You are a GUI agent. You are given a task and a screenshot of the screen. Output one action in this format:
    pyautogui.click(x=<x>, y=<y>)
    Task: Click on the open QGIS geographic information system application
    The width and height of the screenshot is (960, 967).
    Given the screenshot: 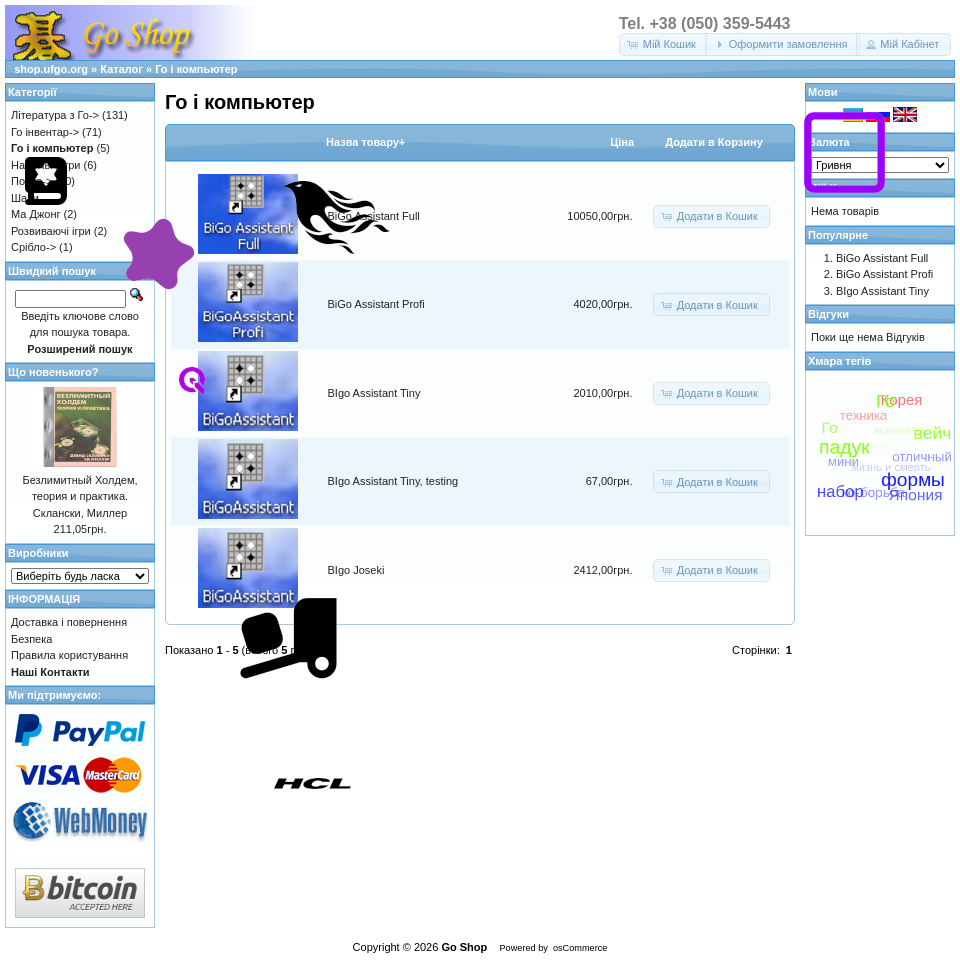 What is the action you would take?
    pyautogui.click(x=192, y=380)
    